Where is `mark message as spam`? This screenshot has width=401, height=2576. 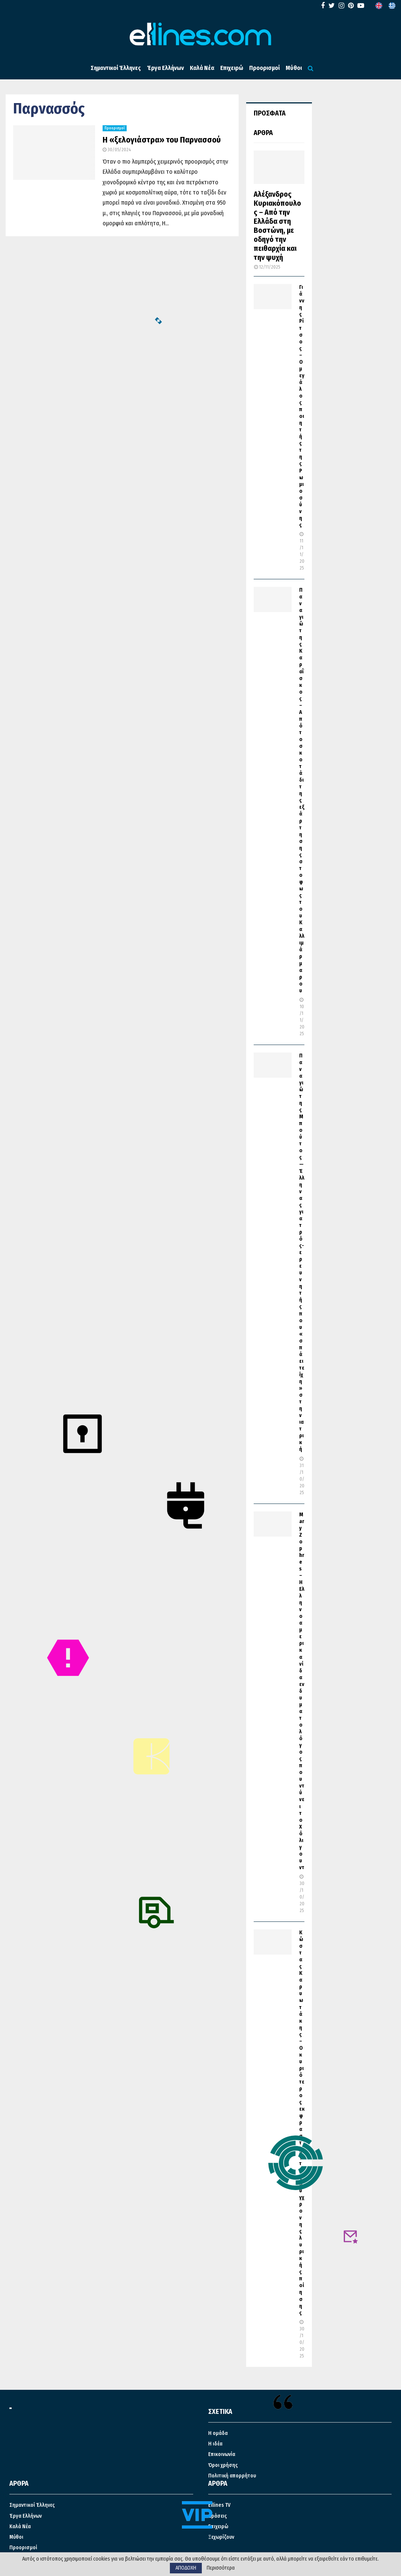
mark message as spam is located at coordinates (68, 1658).